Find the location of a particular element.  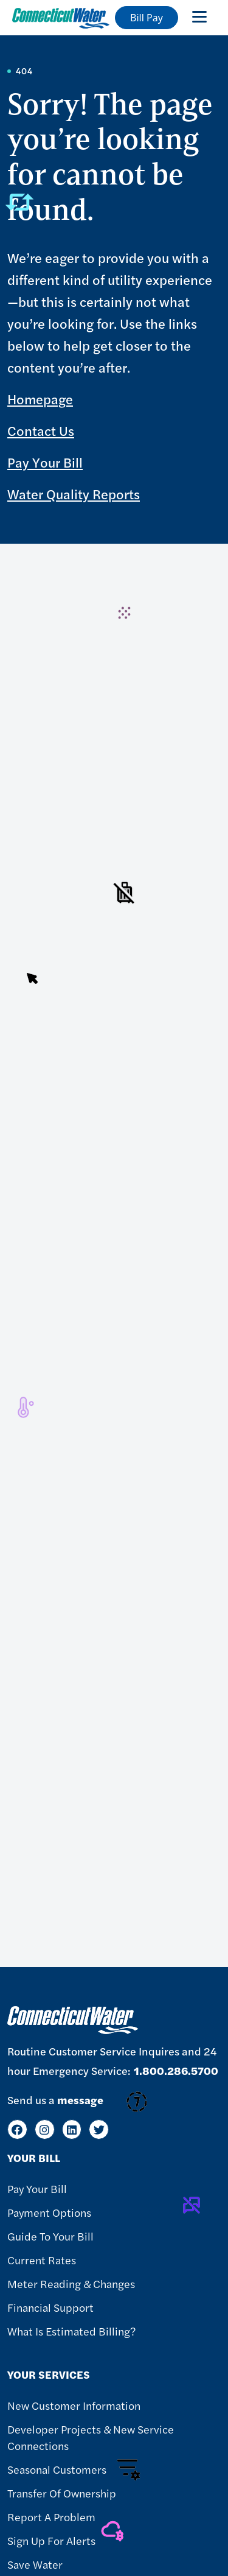

repost or share this content is located at coordinates (19, 202).